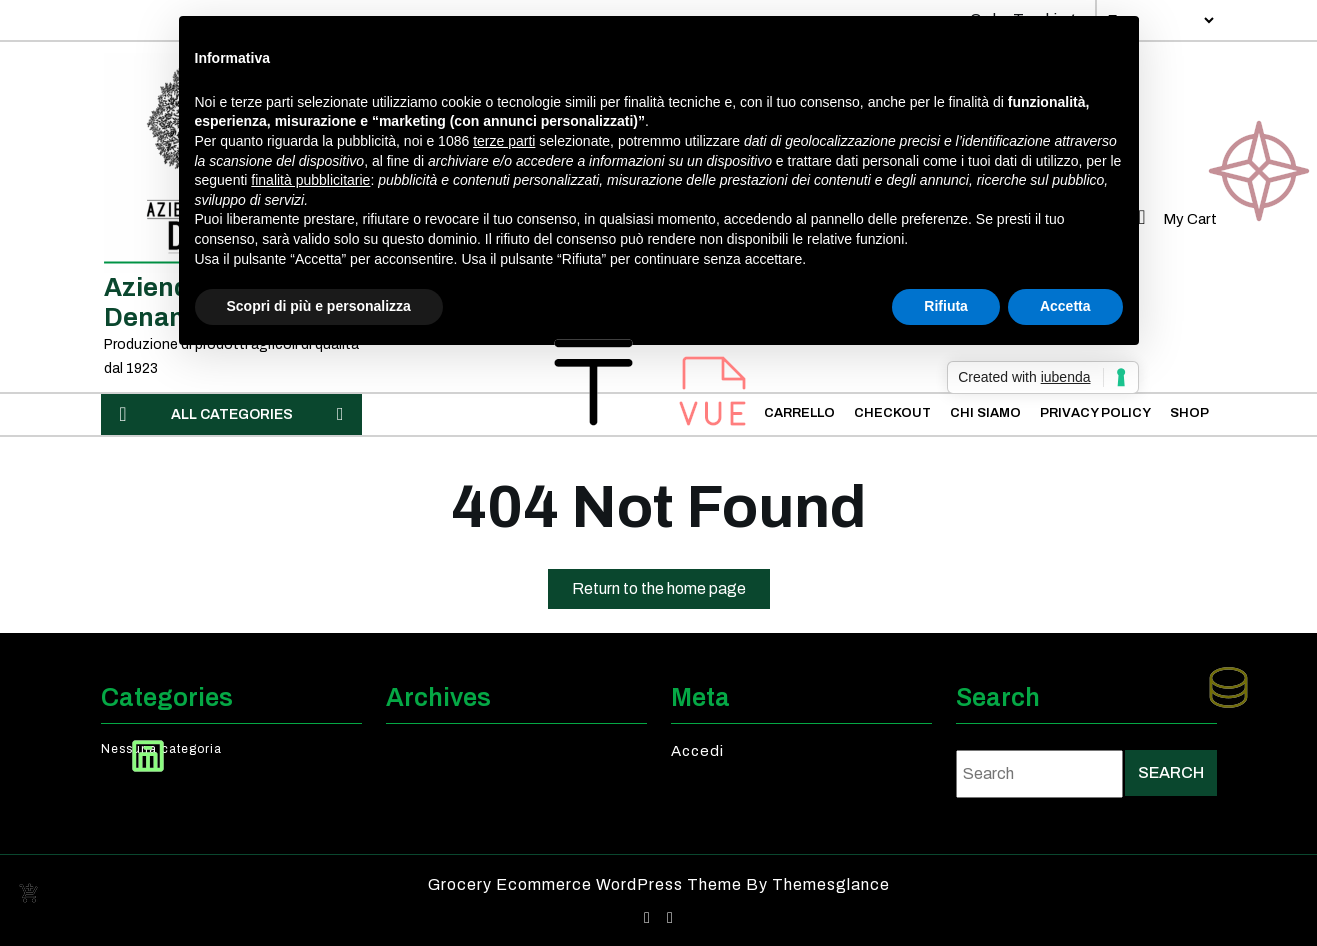 This screenshot has height=946, width=1317. I want to click on indicates elevator access or location, so click(148, 756).